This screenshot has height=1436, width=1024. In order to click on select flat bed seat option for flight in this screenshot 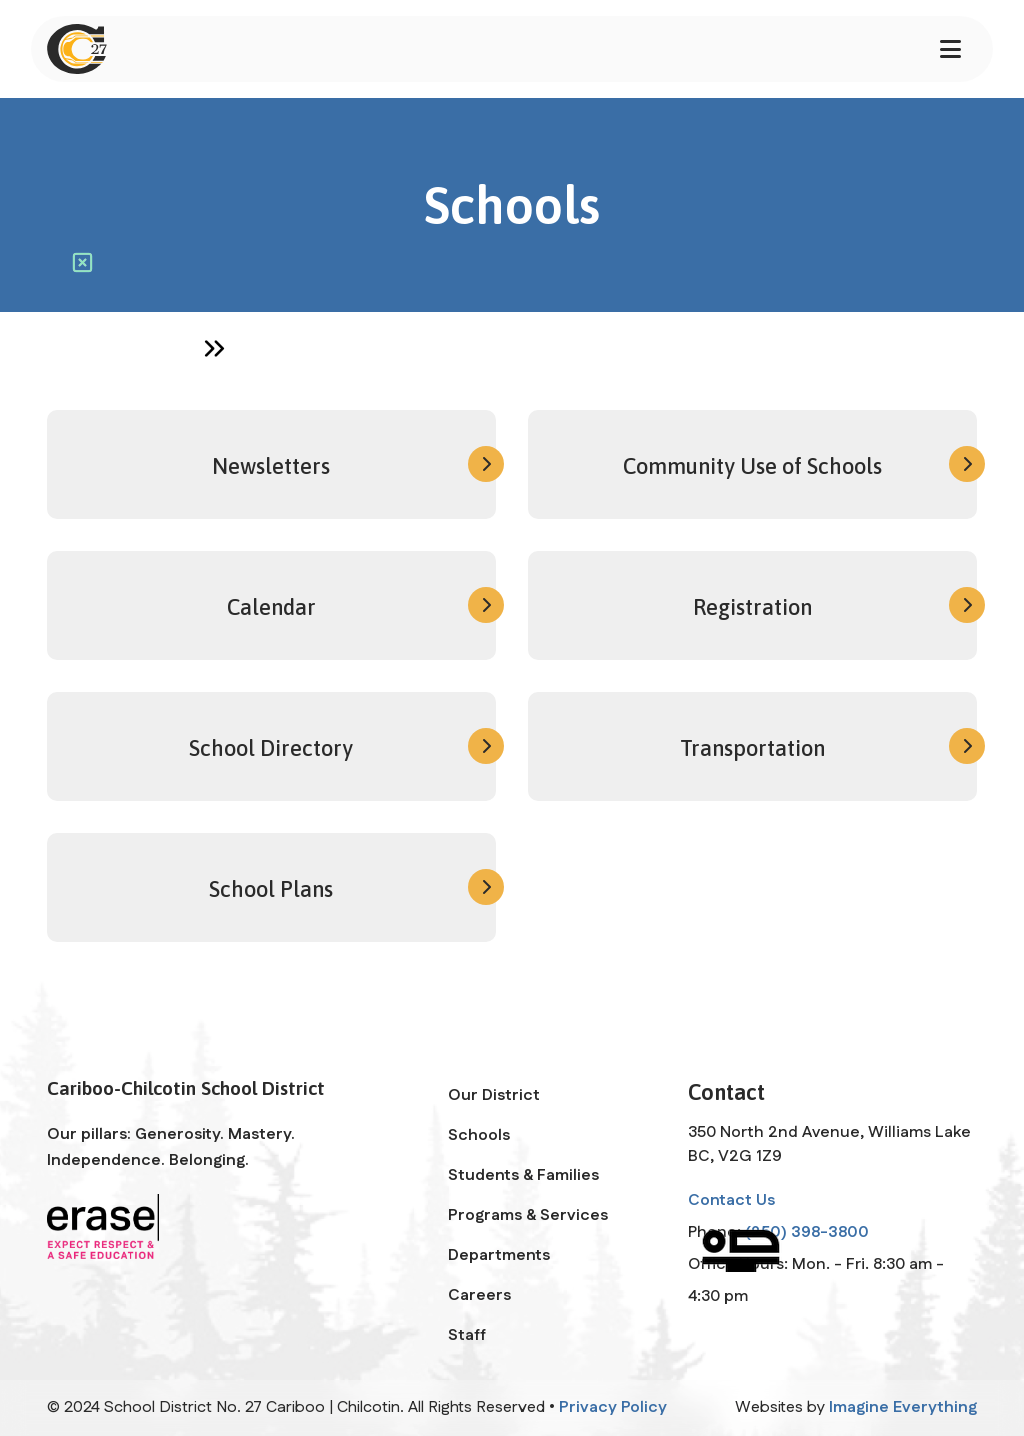, I will do `click(741, 1249)`.